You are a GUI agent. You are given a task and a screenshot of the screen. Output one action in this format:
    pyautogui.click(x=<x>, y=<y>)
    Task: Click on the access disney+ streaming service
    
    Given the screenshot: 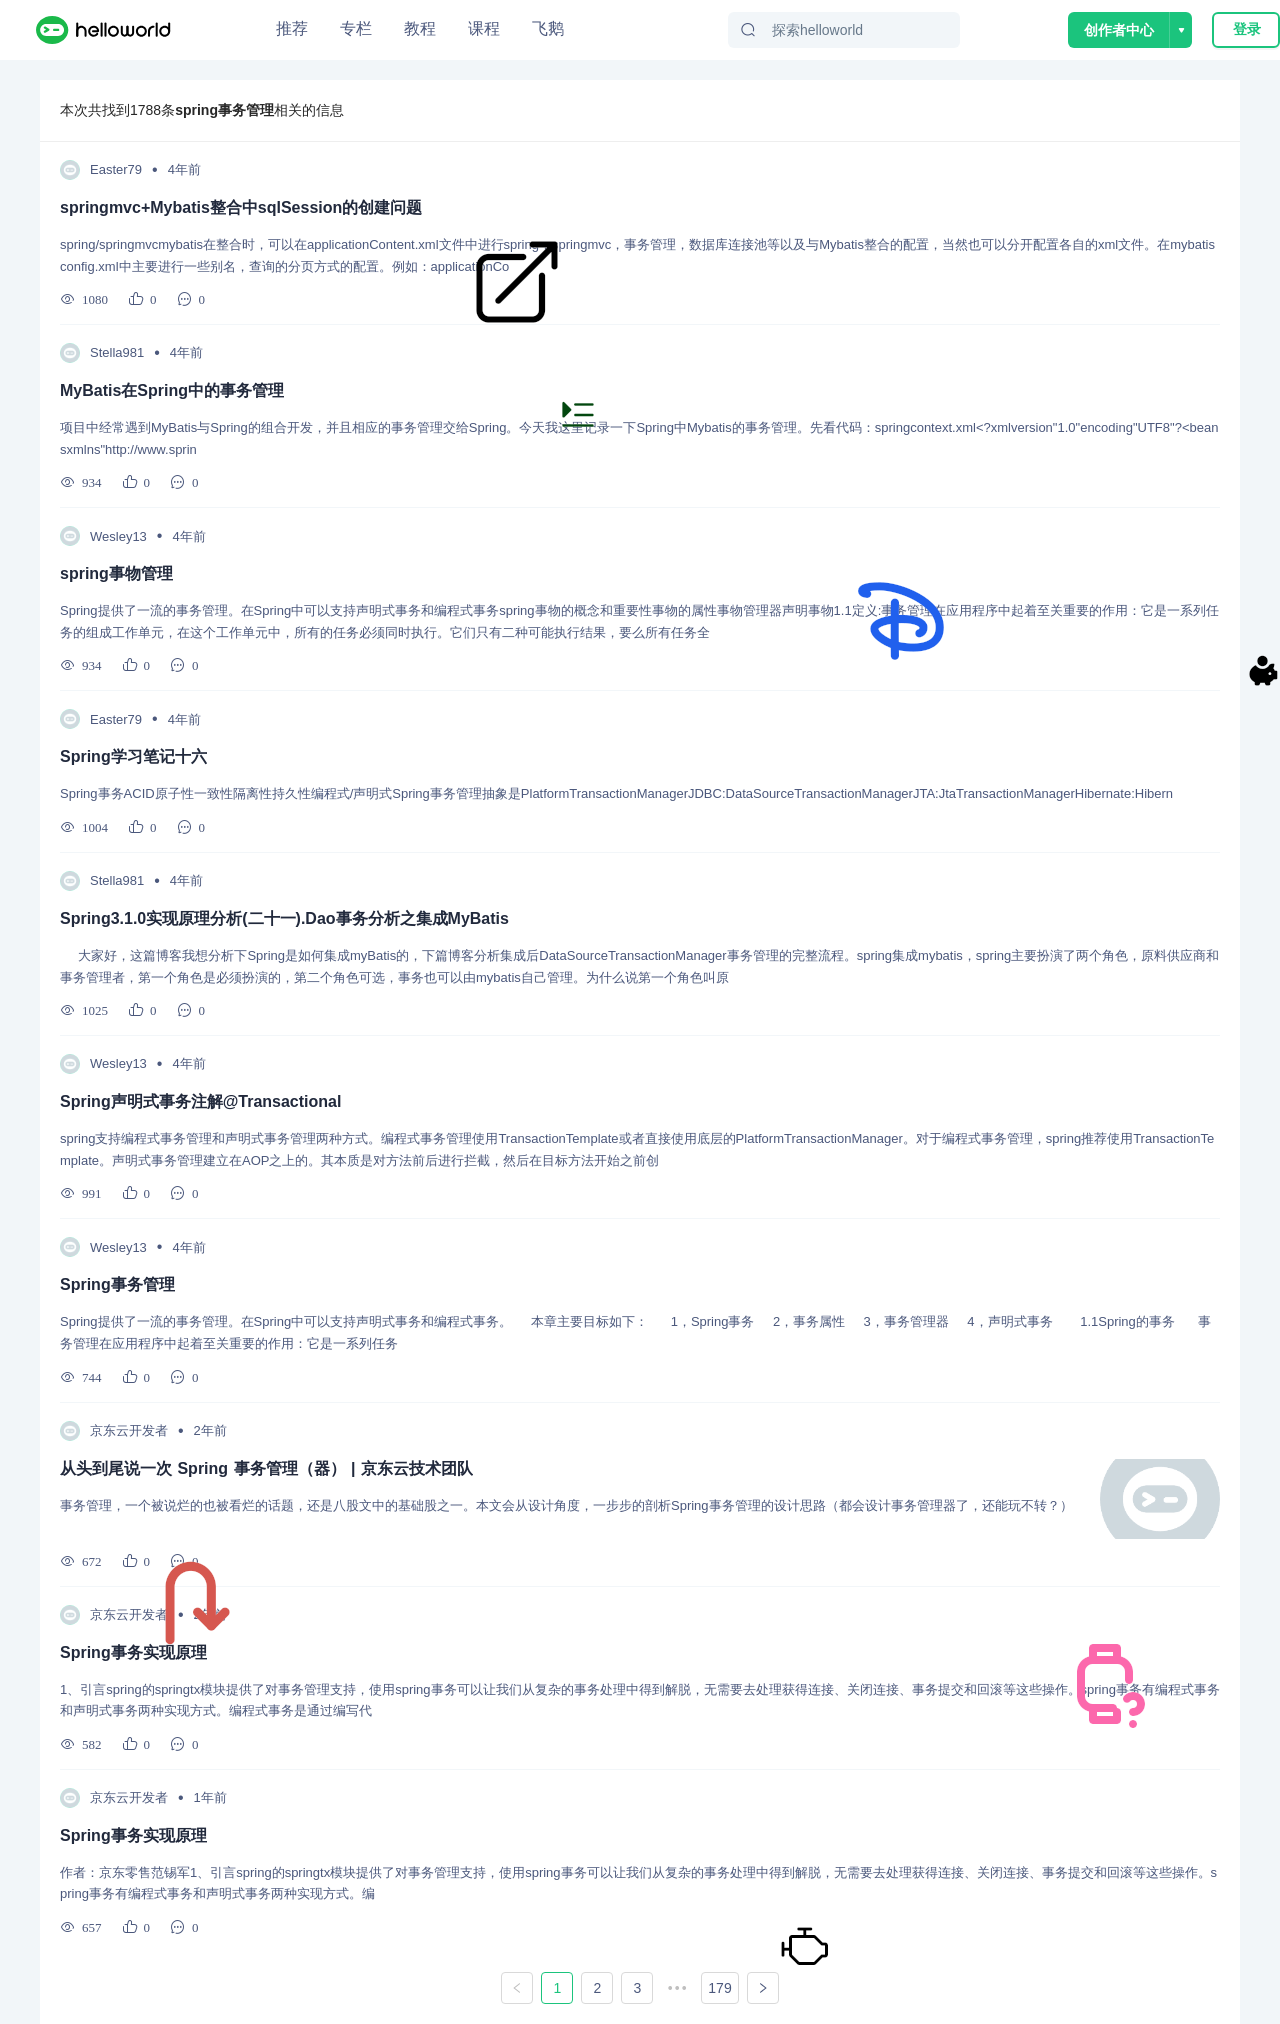 What is the action you would take?
    pyautogui.click(x=903, y=619)
    